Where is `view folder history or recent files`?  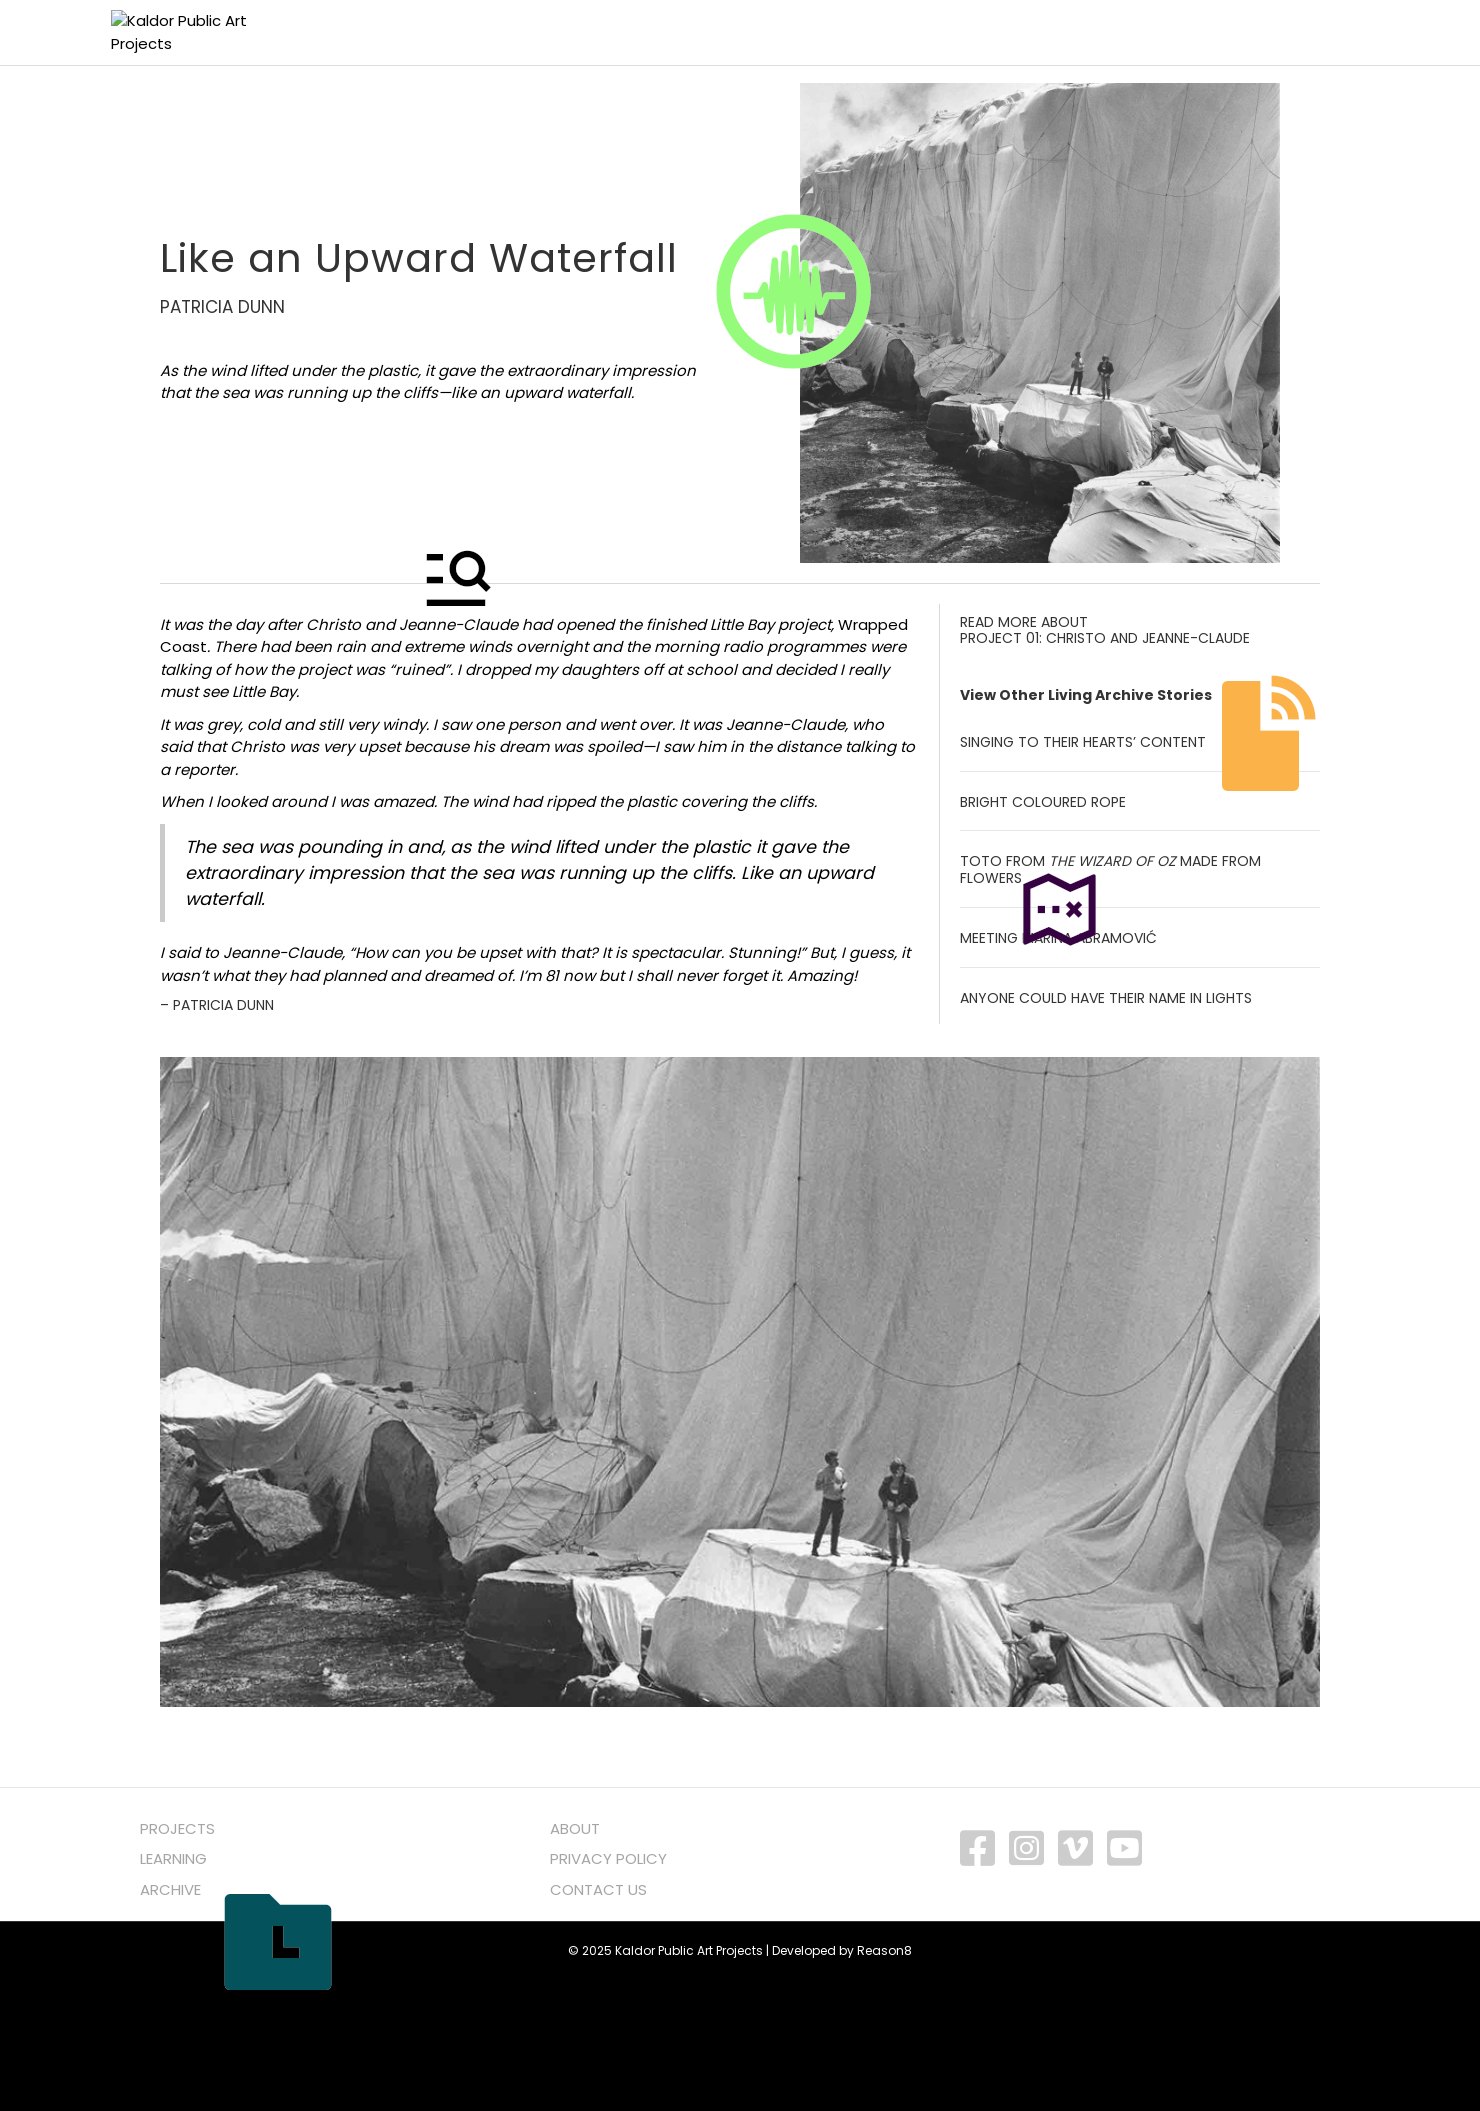 view folder history or recent files is located at coordinates (278, 1942).